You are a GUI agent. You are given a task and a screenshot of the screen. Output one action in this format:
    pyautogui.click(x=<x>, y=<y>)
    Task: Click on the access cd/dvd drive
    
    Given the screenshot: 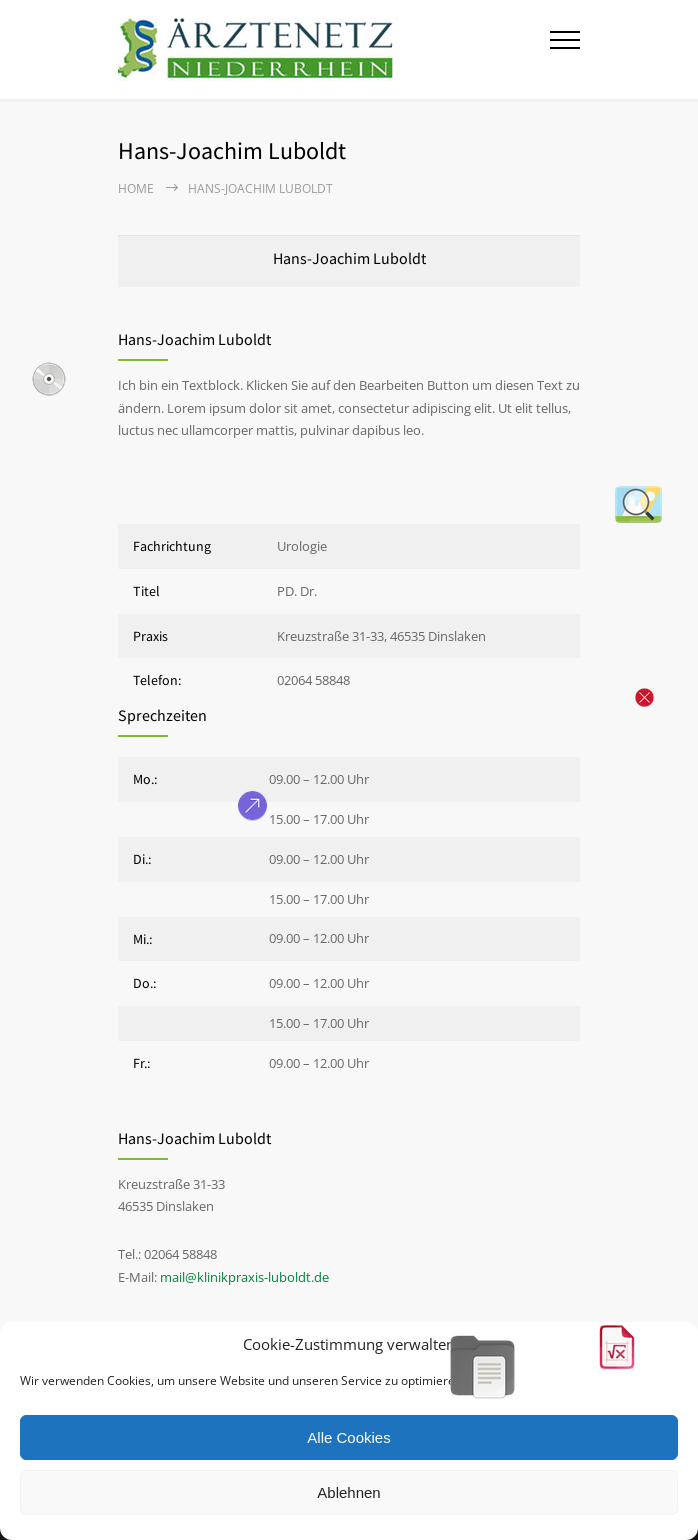 What is the action you would take?
    pyautogui.click(x=49, y=379)
    